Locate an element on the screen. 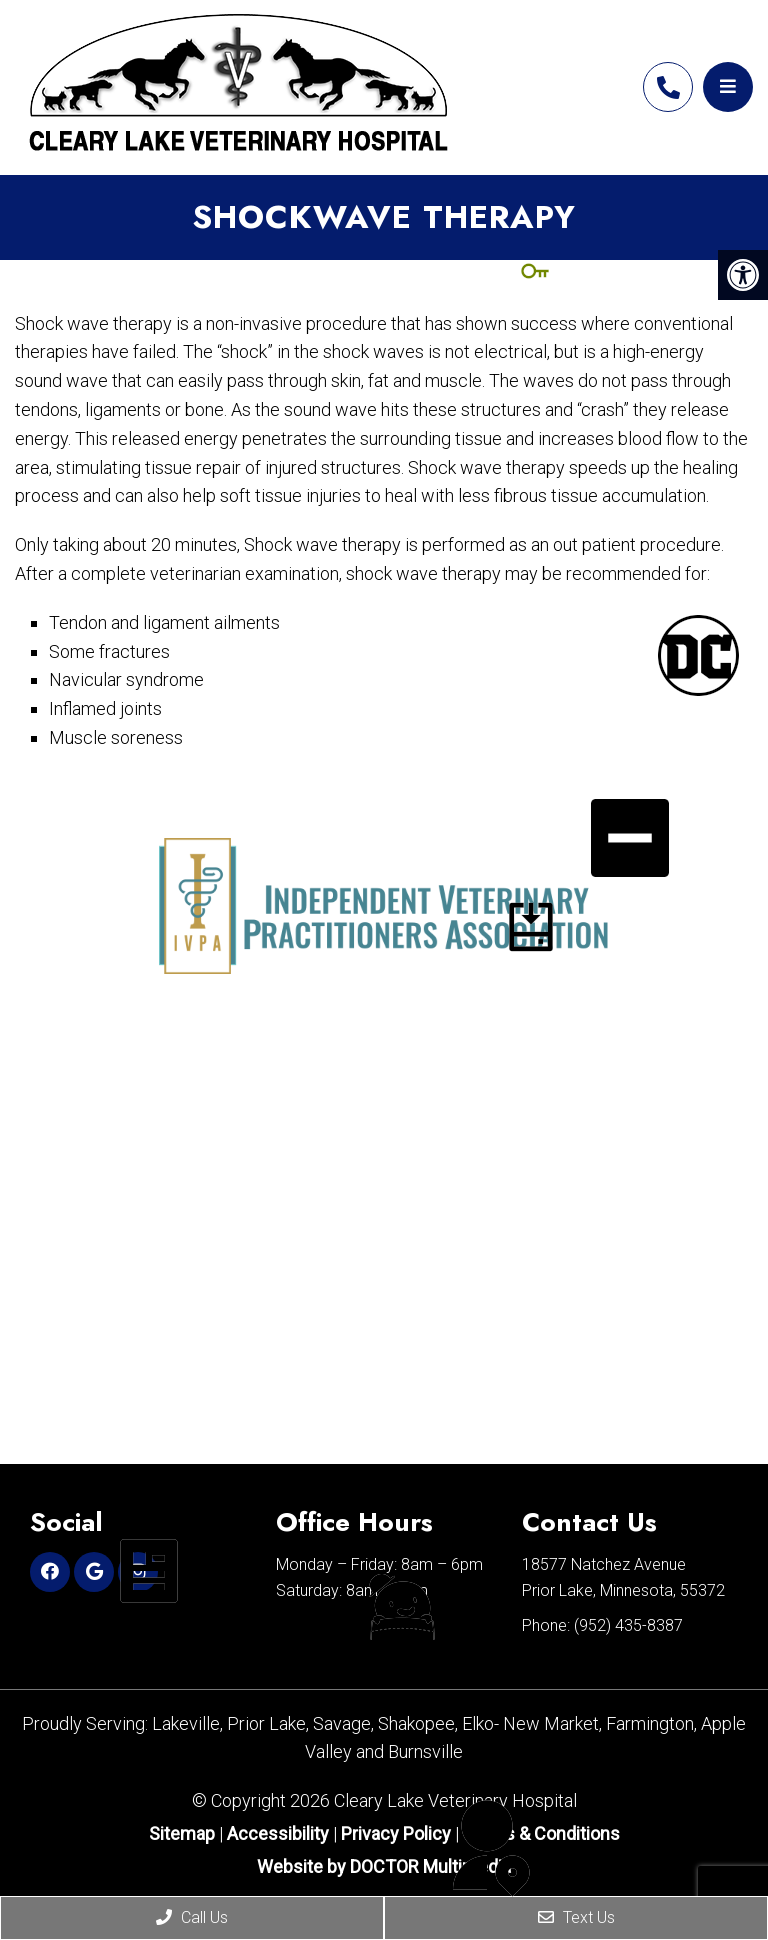 The image size is (768, 1940). indicates a partially selected or indeterminate checkbox state is located at coordinates (630, 838).